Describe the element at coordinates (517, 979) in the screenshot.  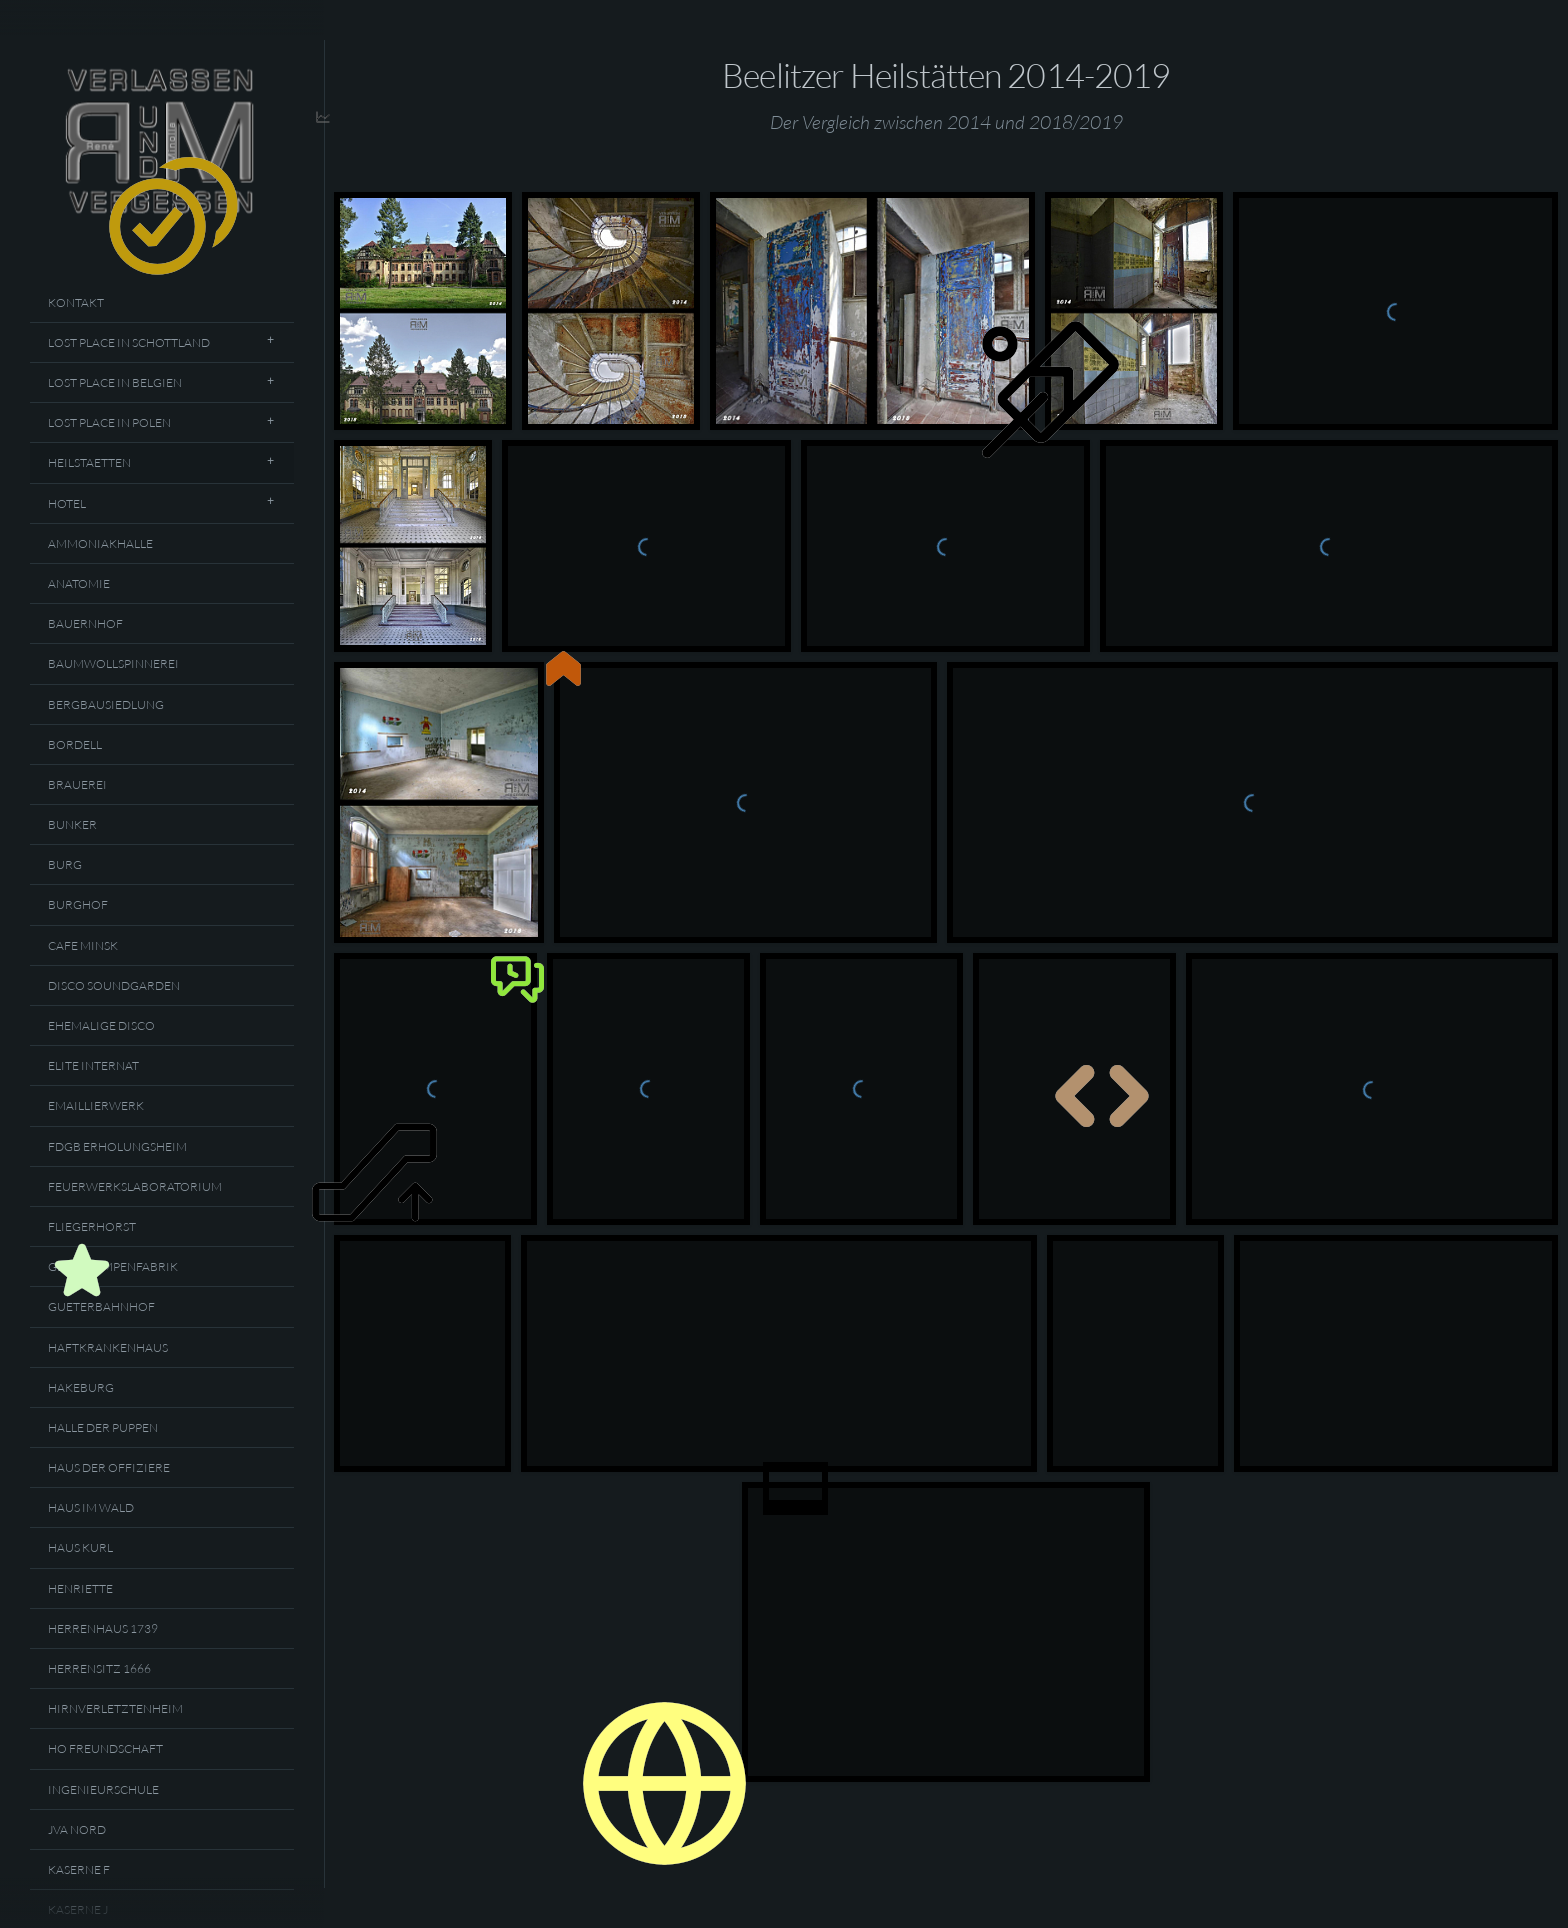
I see `indicates an outdated or stale discussion thread` at that location.